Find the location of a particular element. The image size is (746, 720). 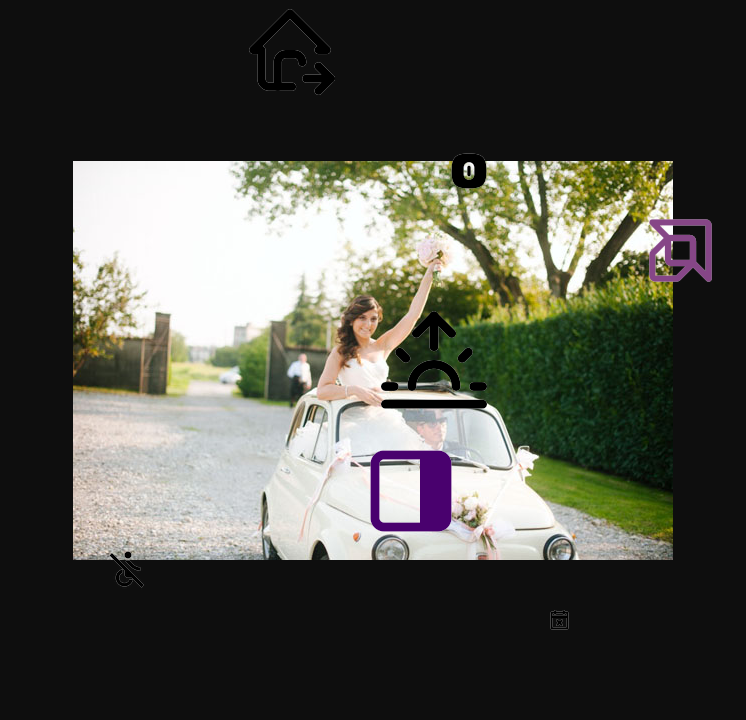

AMD brand logo is located at coordinates (680, 250).